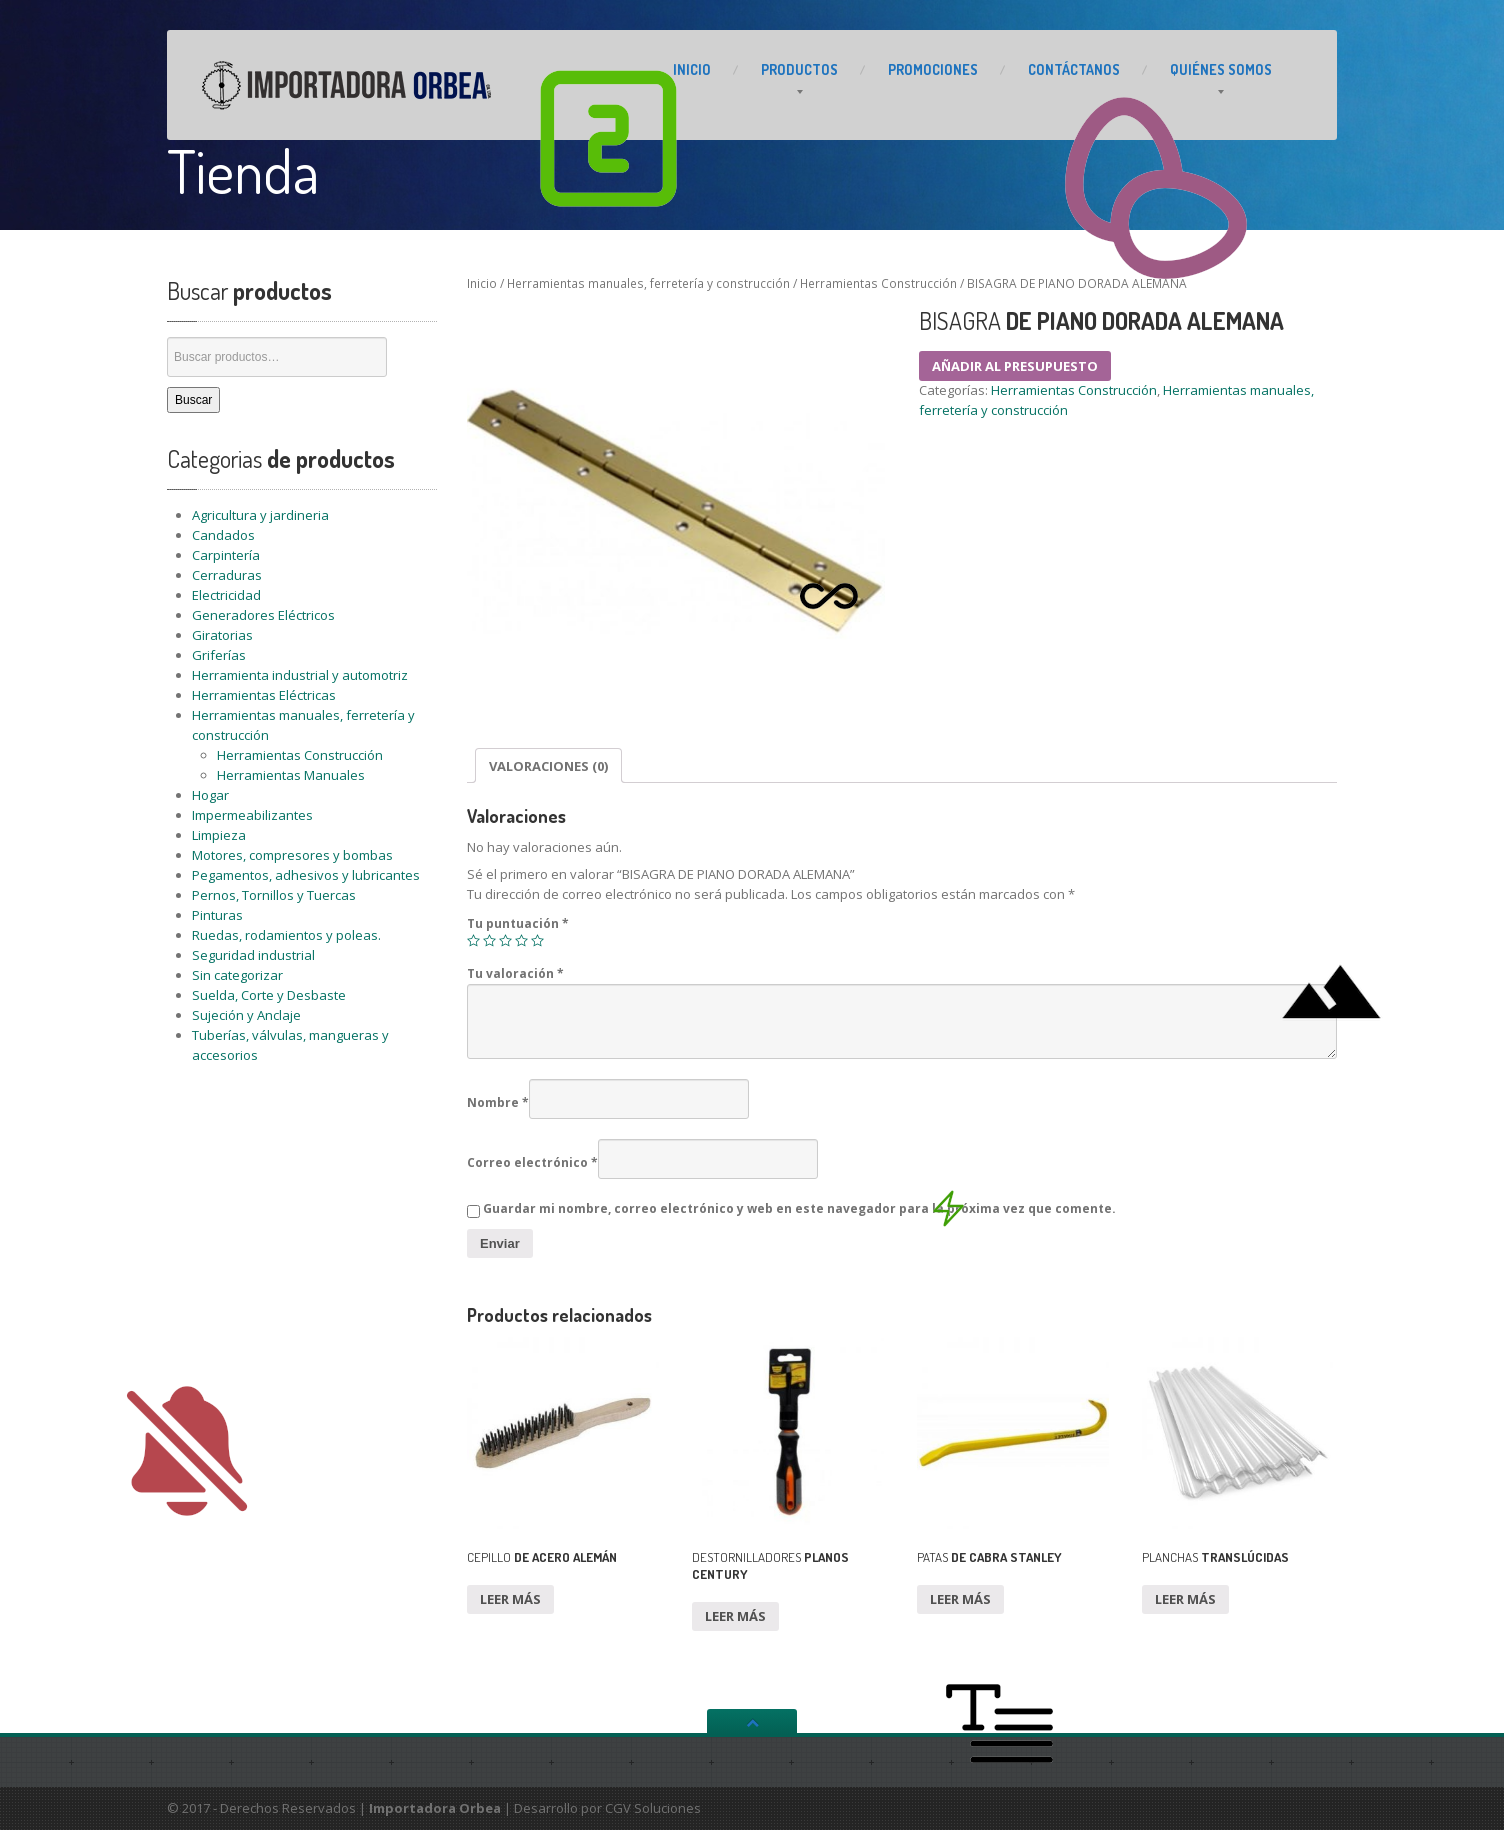  Describe the element at coordinates (1331, 991) in the screenshot. I see `filter photos by landscape or mountain scenery` at that location.